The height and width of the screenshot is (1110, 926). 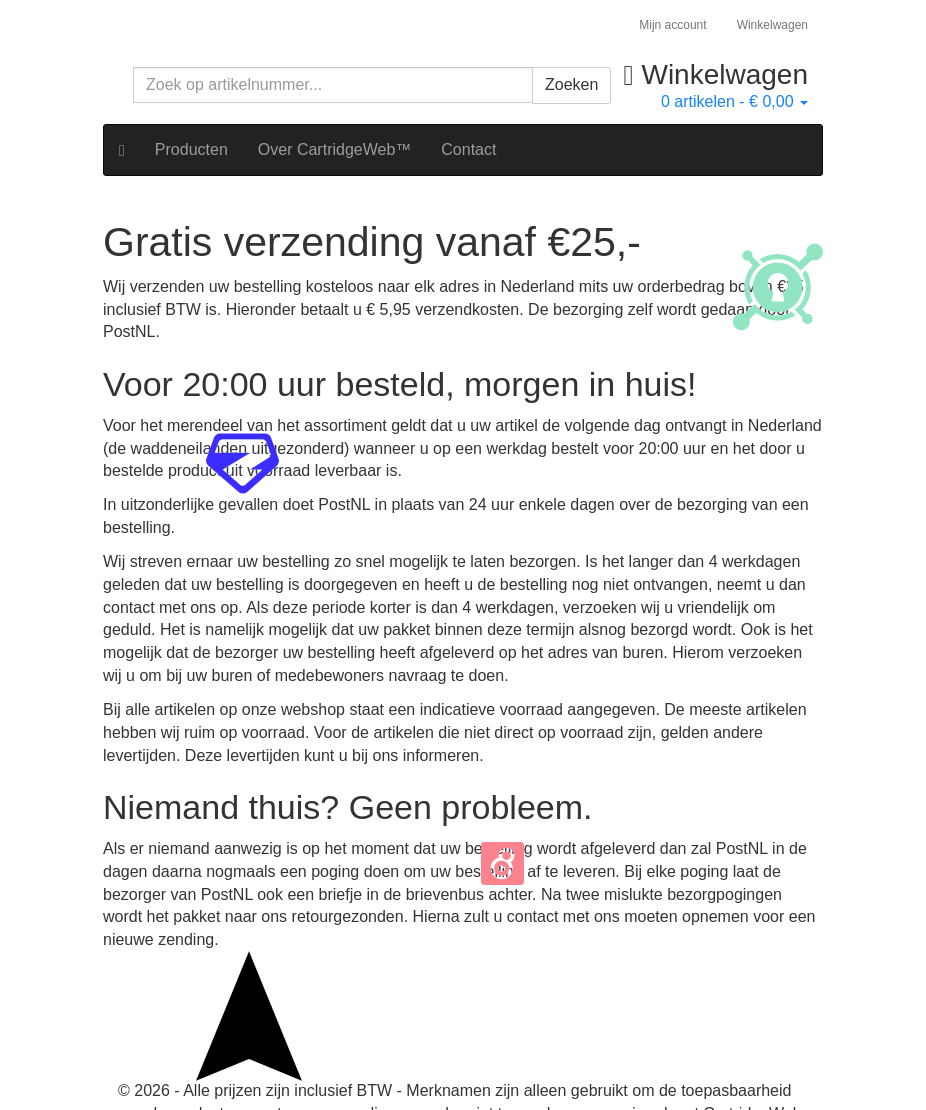 I want to click on radar app logo, so click(x=249, y=1016).